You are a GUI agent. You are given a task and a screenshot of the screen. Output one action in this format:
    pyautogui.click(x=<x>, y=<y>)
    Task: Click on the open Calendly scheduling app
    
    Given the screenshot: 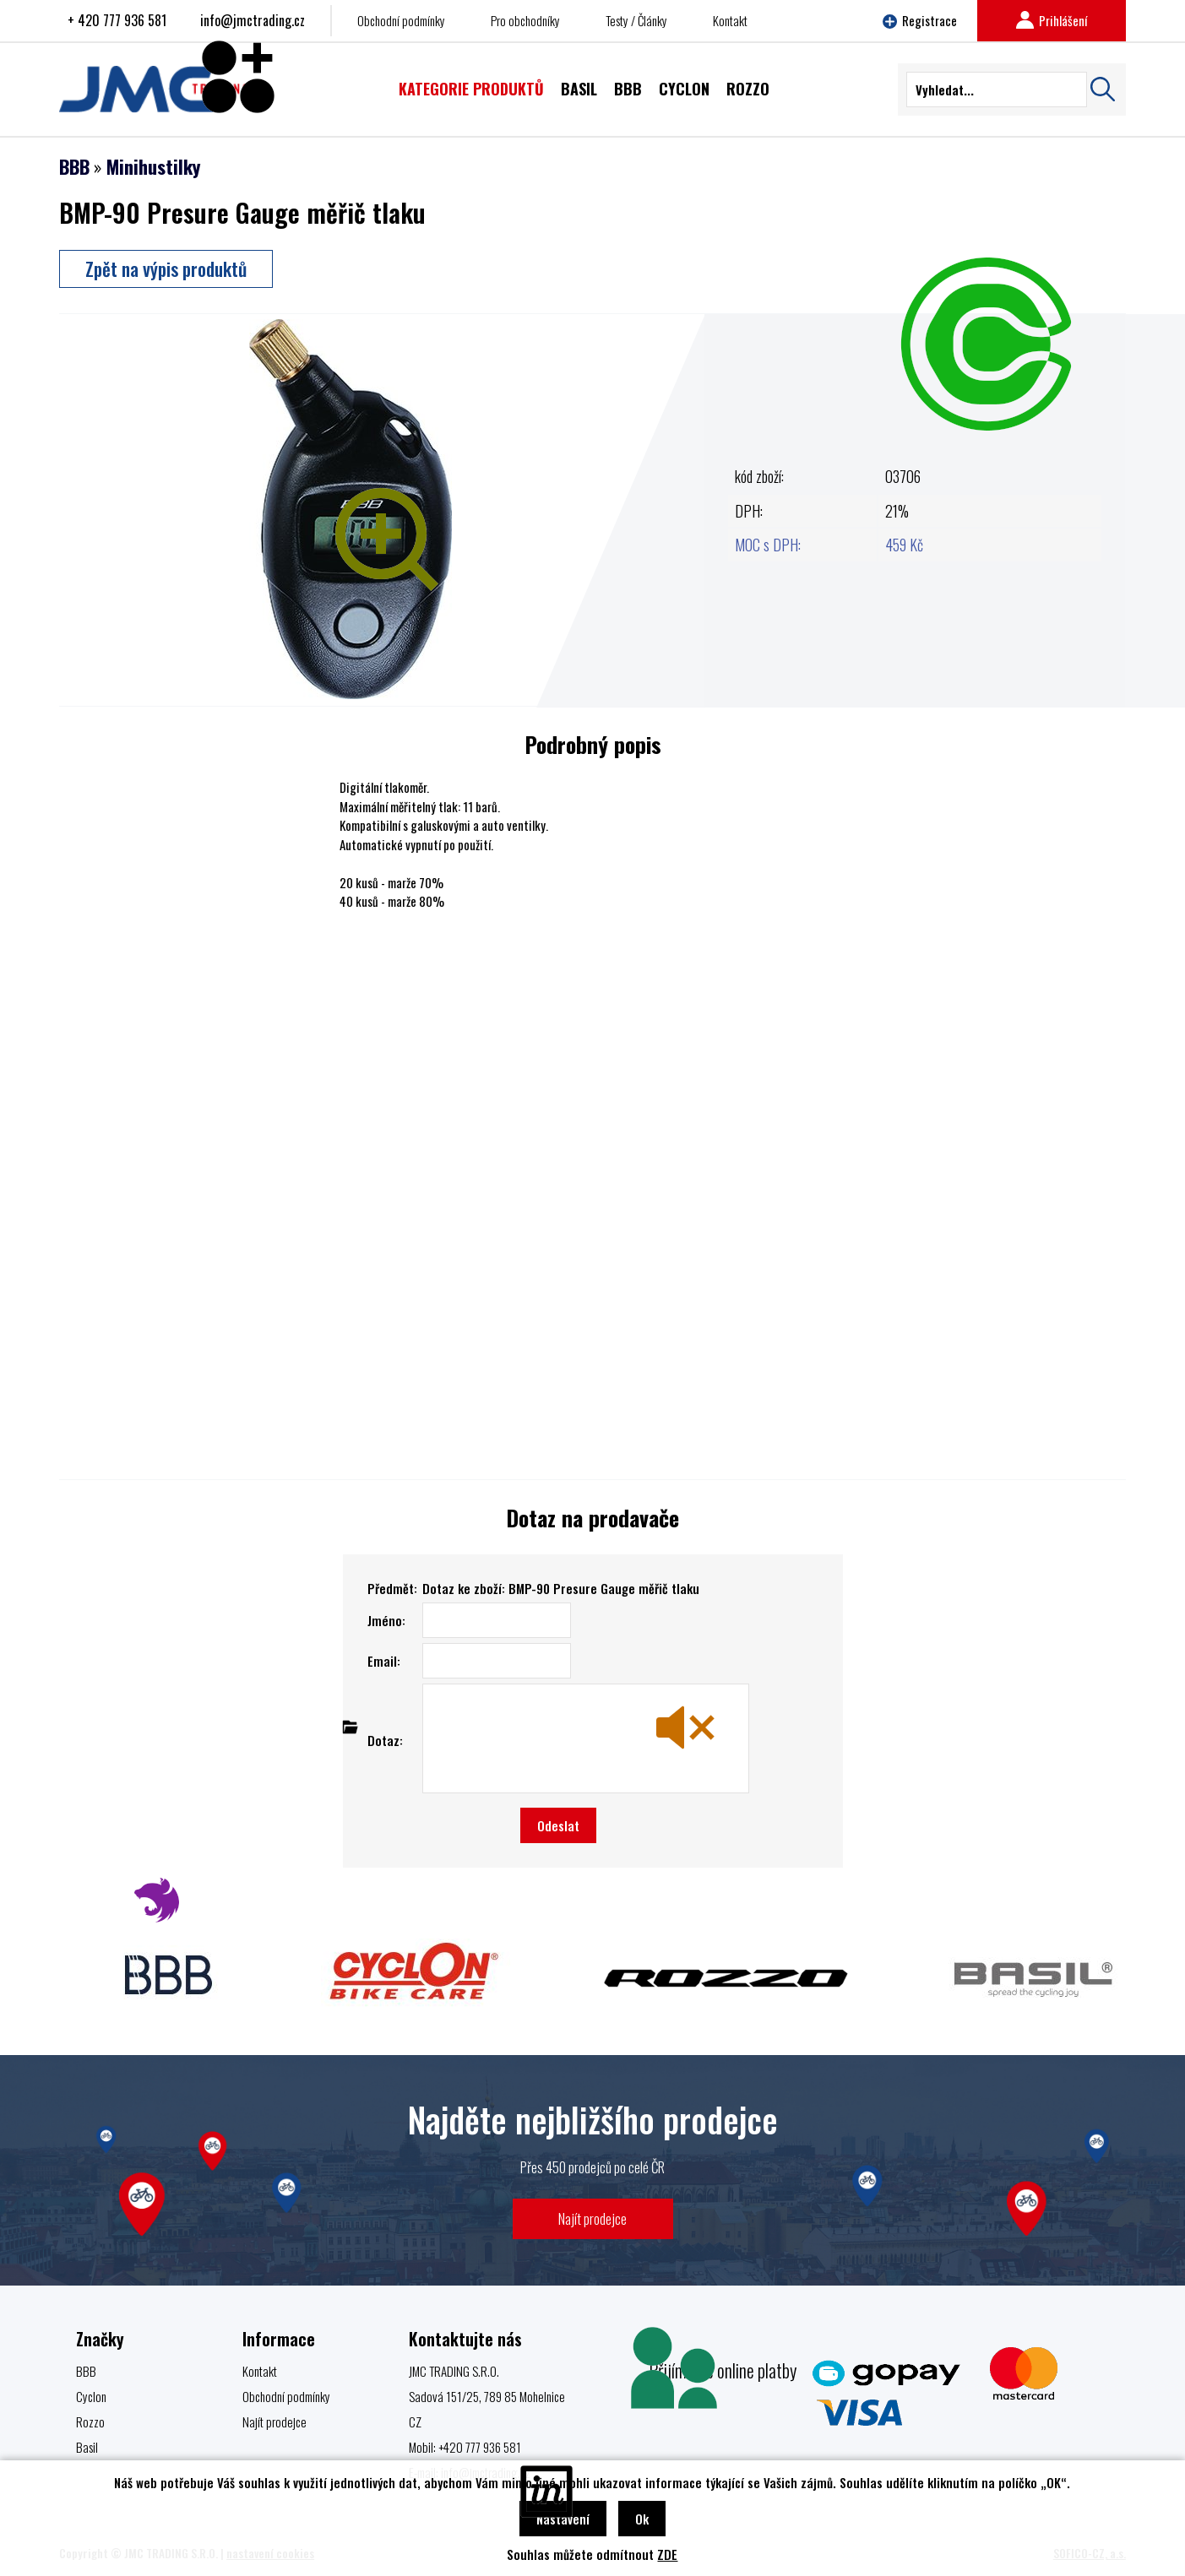 What is the action you would take?
    pyautogui.click(x=986, y=344)
    